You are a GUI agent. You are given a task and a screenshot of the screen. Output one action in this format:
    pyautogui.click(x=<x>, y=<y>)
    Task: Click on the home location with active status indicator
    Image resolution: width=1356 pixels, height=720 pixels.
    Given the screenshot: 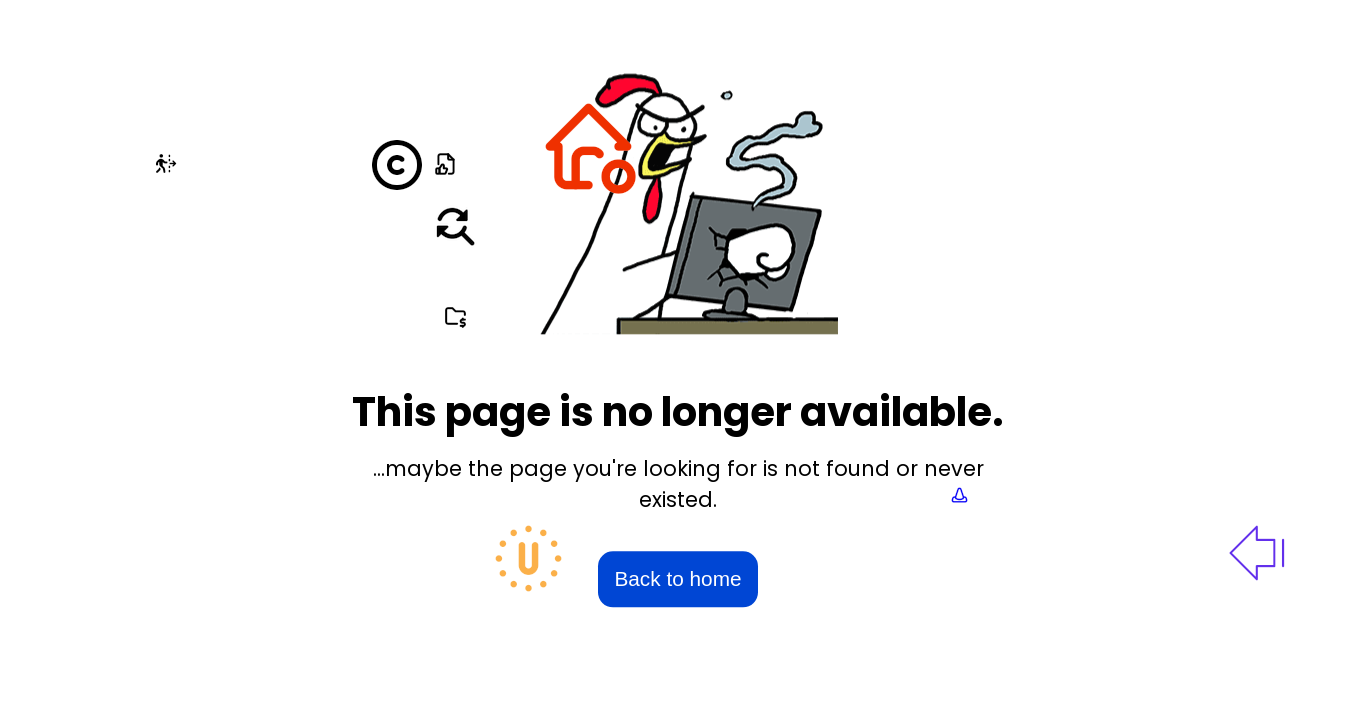 What is the action you would take?
    pyautogui.click(x=588, y=146)
    